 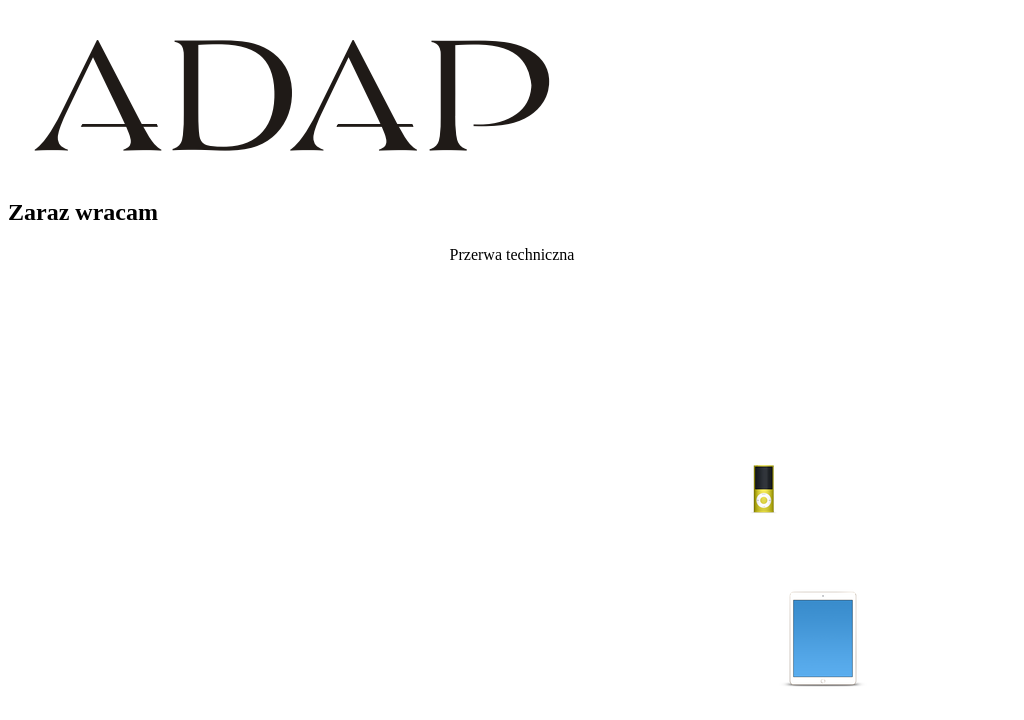 I want to click on iPod nano device in yellow, so click(x=763, y=489).